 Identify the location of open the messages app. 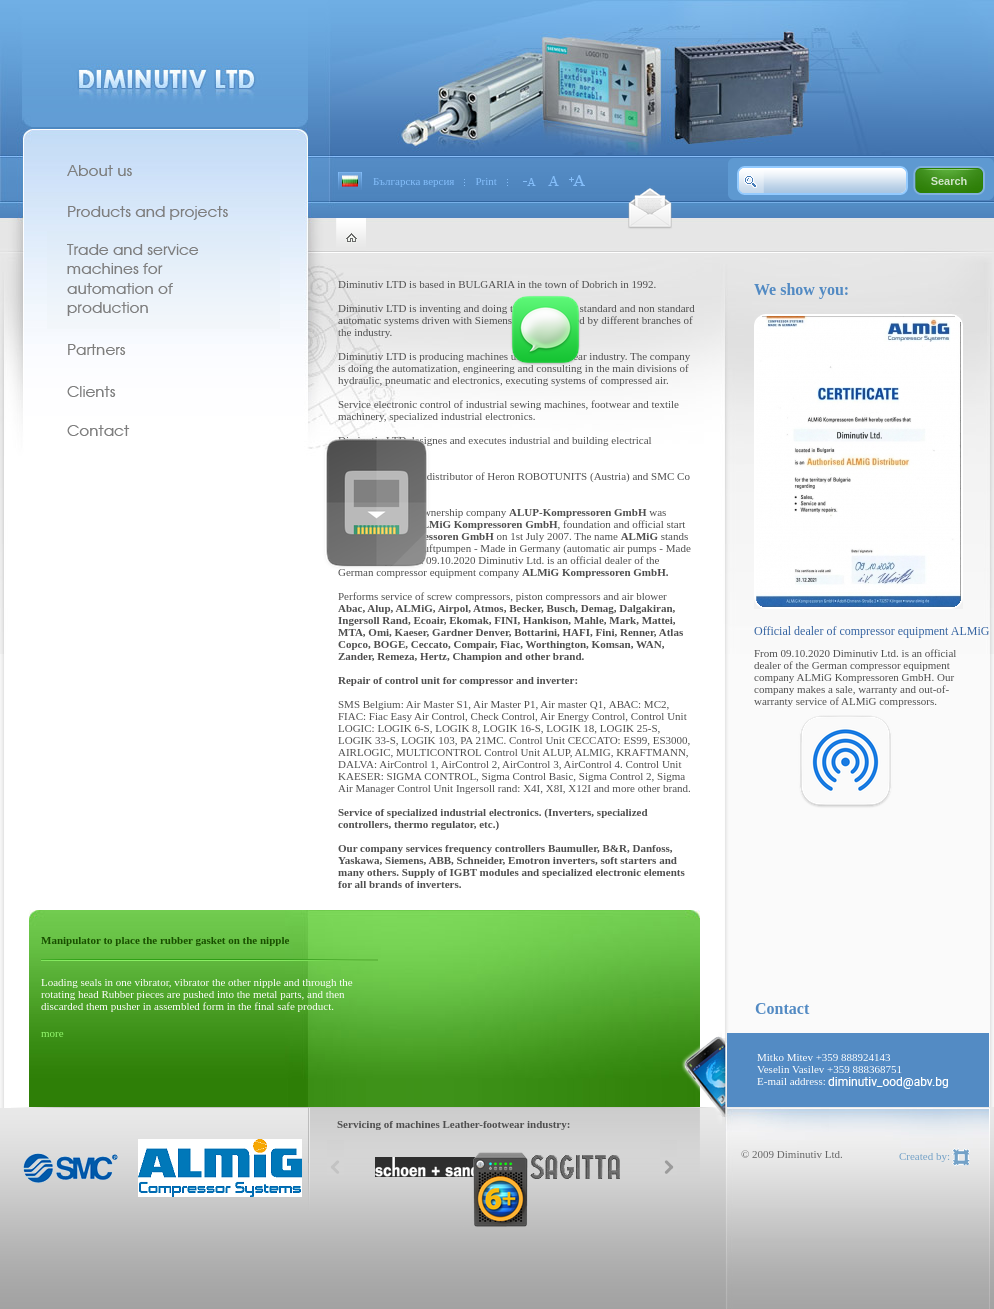
(545, 329).